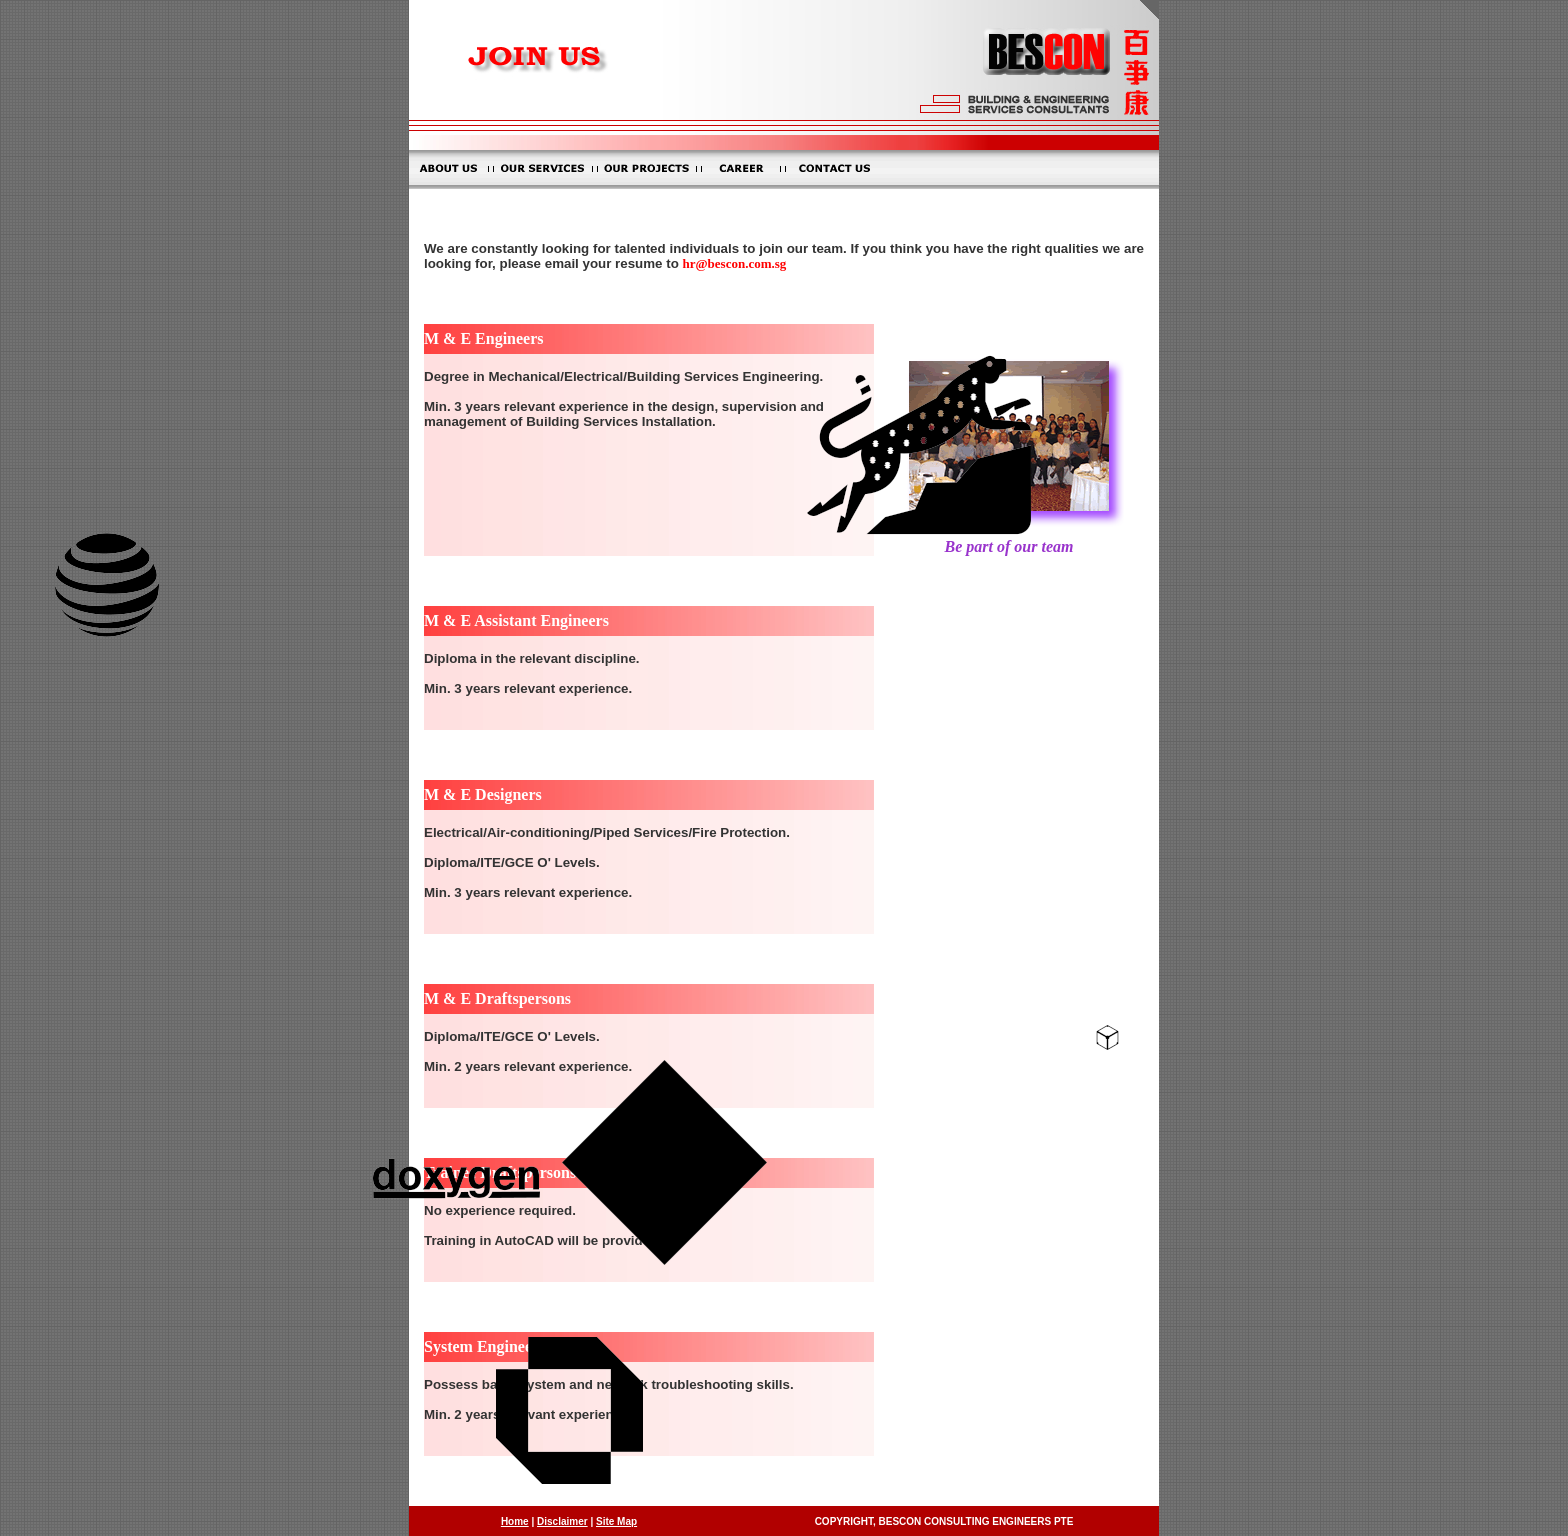 This screenshot has width=1568, height=1536. I want to click on navigate to RocksDB documentation or resources, so click(919, 445).